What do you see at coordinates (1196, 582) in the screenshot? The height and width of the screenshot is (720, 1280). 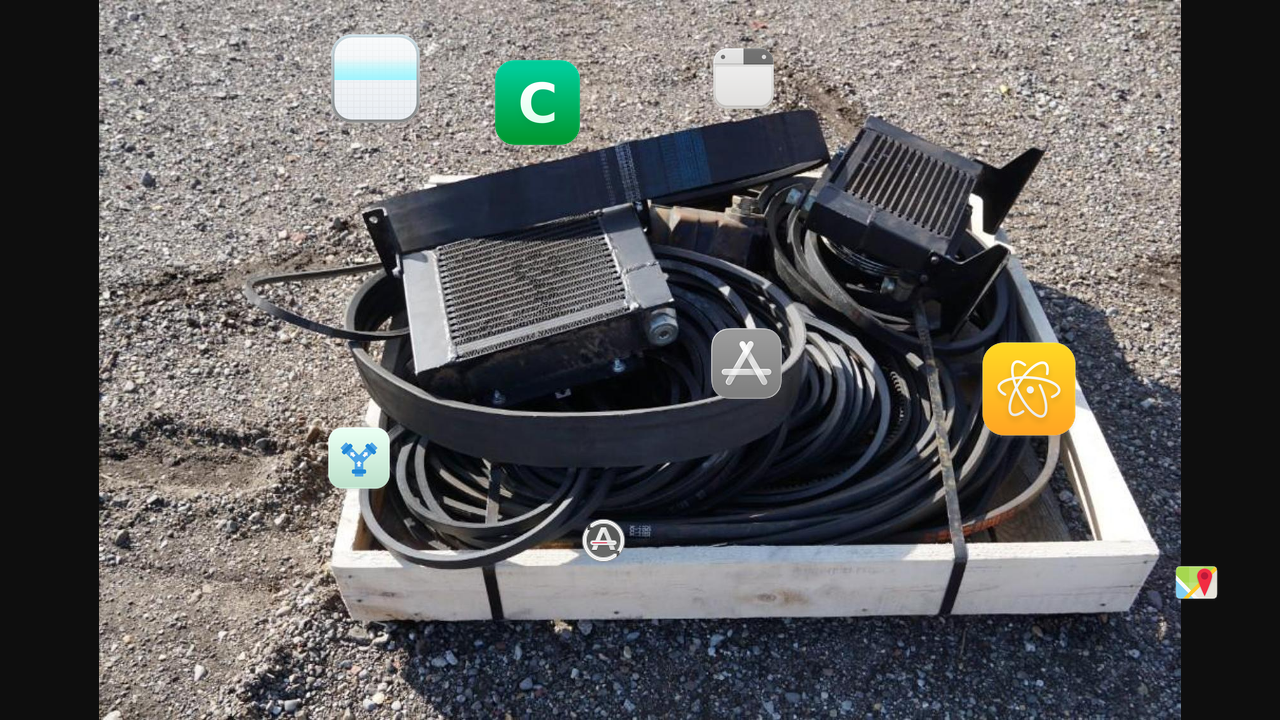 I see `open gnome maps application` at bounding box center [1196, 582].